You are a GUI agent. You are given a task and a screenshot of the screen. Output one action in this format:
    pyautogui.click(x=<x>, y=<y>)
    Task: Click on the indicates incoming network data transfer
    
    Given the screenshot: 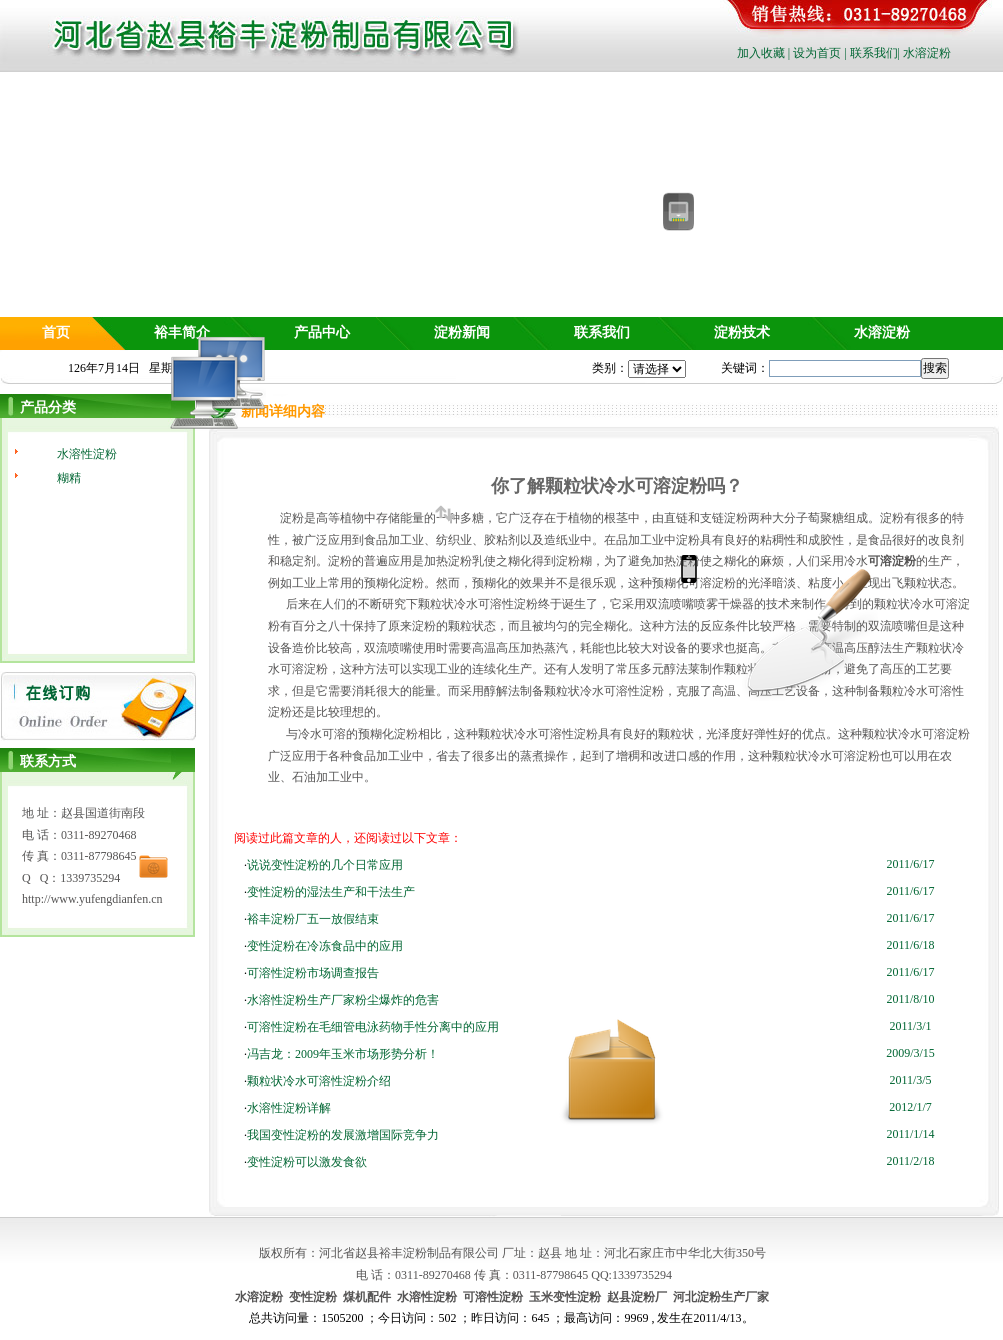 What is the action you would take?
    pyautogui.click(x=217, y=383)
    